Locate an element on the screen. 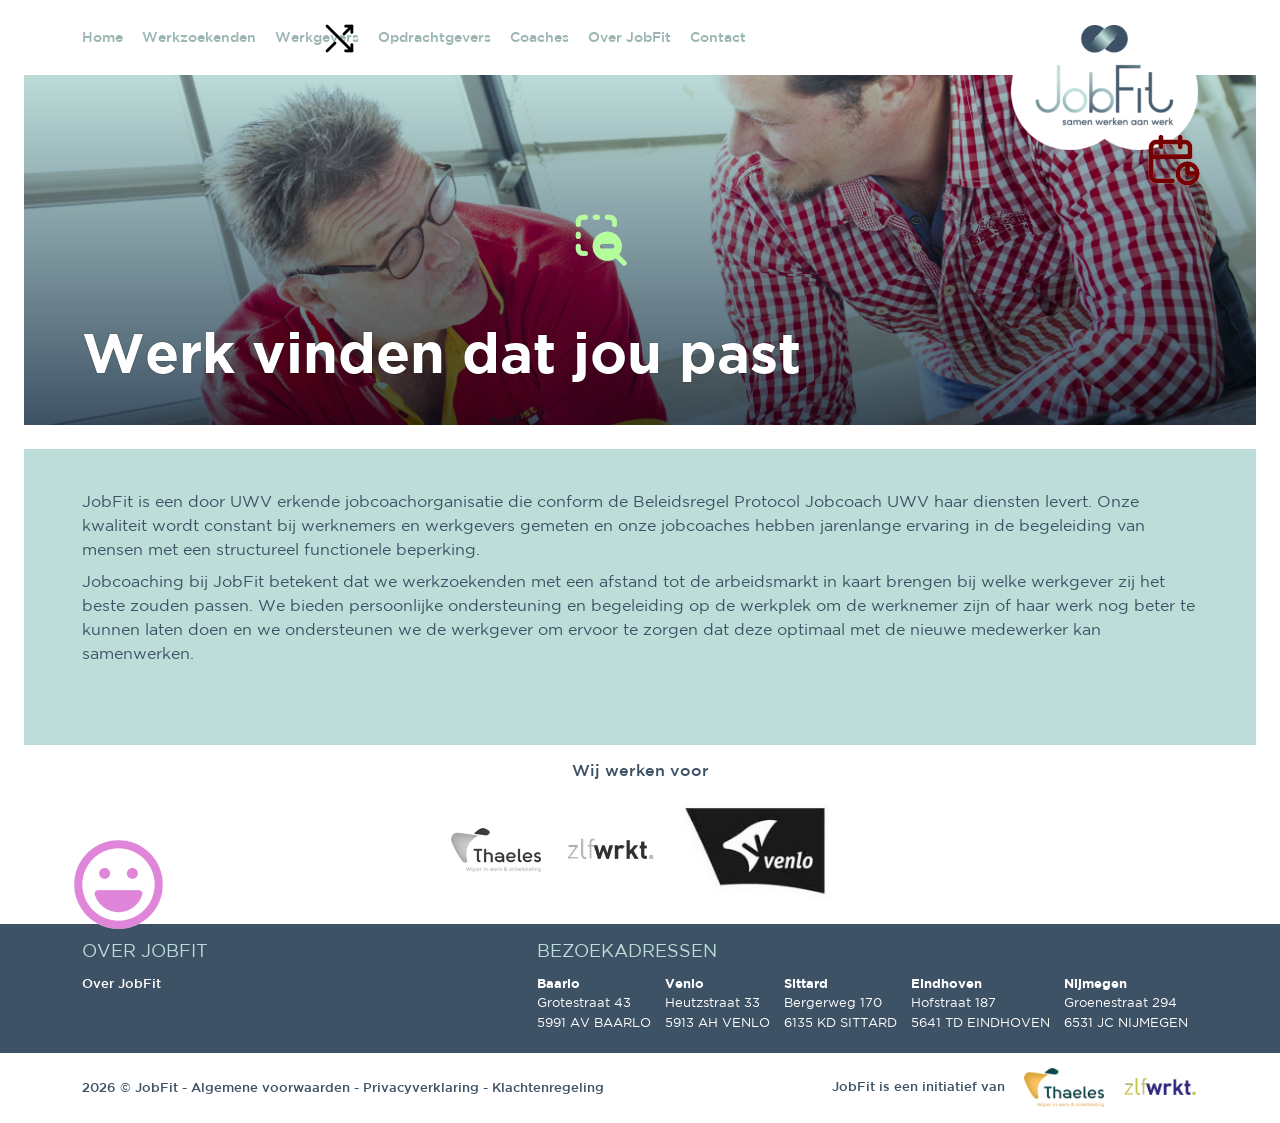 Image resolution: width=1280 pixels, height=1123 pixels. zoom out of selected area is located at coordinates (600, 239).